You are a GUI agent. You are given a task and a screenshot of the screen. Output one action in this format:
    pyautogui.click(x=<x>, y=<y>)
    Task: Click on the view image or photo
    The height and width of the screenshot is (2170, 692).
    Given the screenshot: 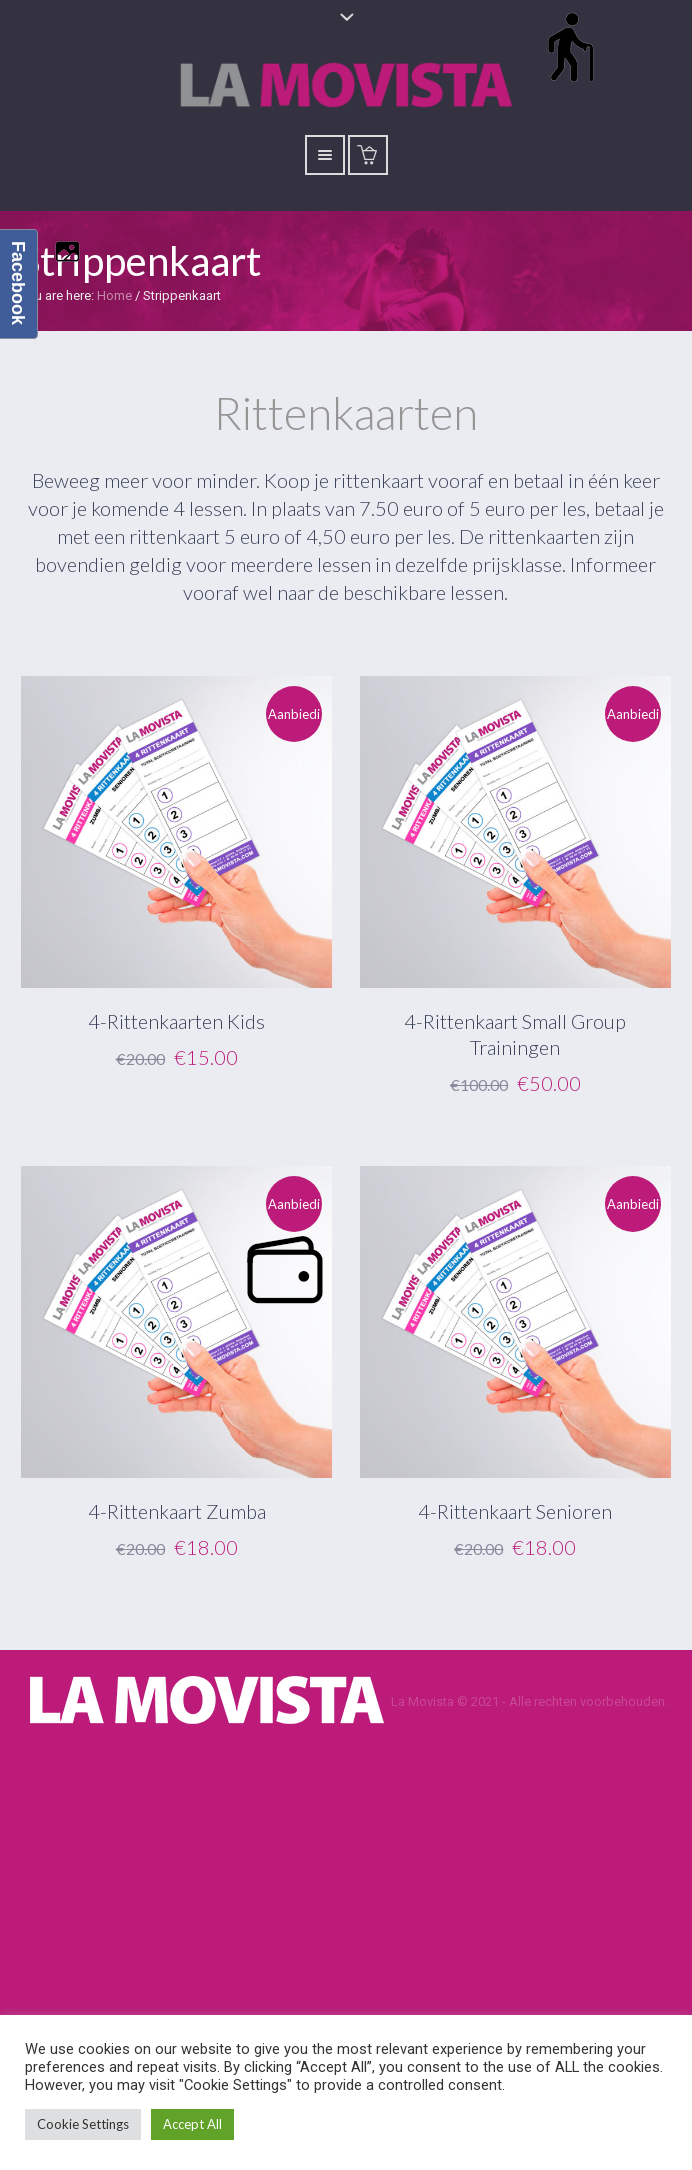 What is the action you would take?
    pyautogui.click(x=67, y=251)
    